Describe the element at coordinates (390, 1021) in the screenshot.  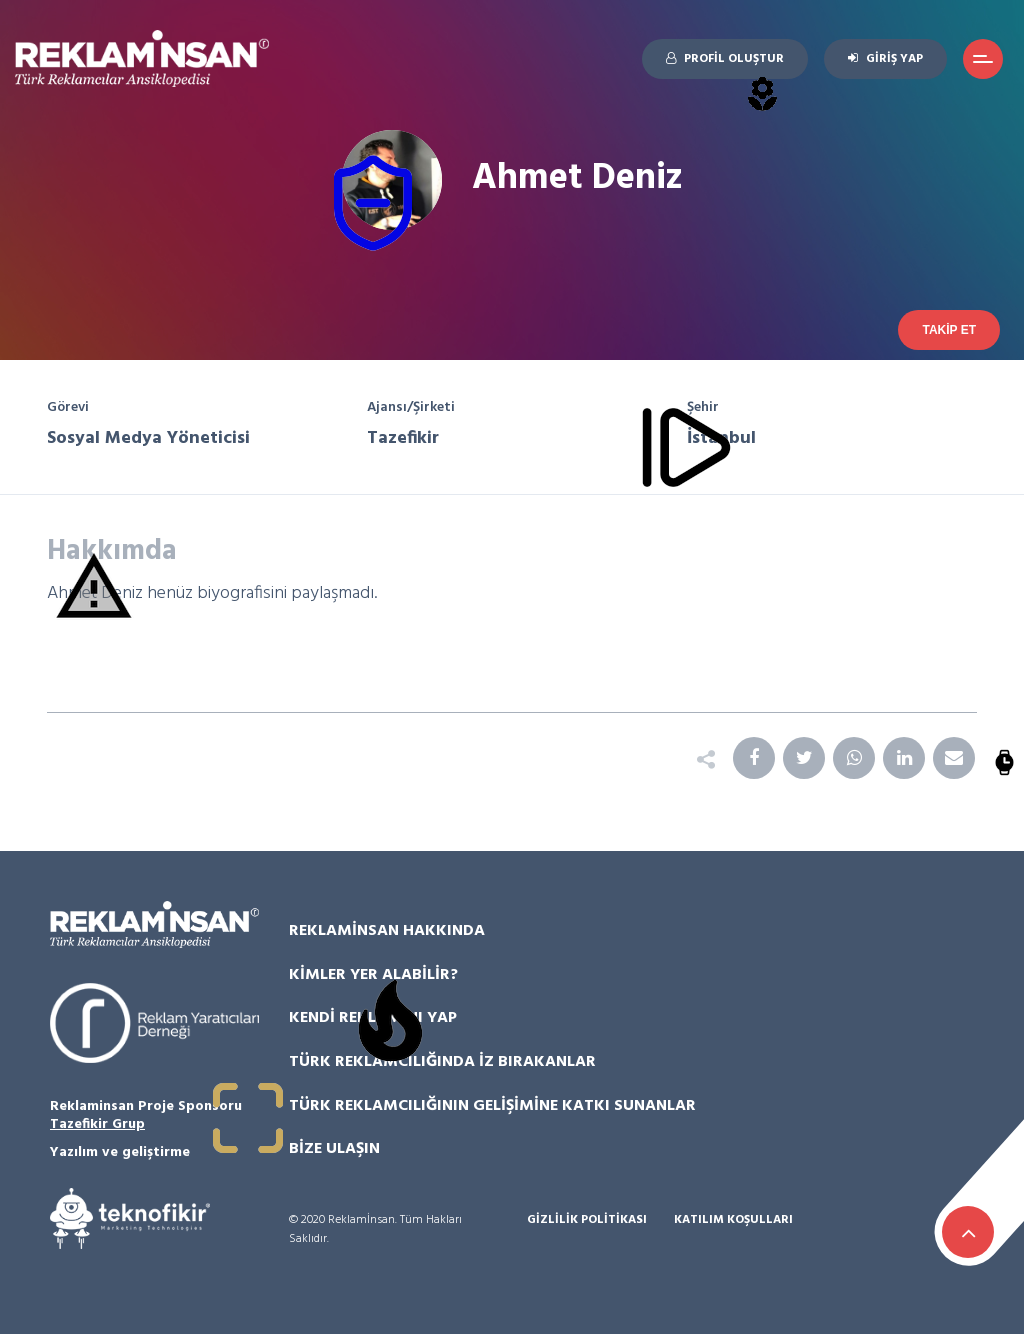
I see `locate nearby fire stations or emergency services` at that location.